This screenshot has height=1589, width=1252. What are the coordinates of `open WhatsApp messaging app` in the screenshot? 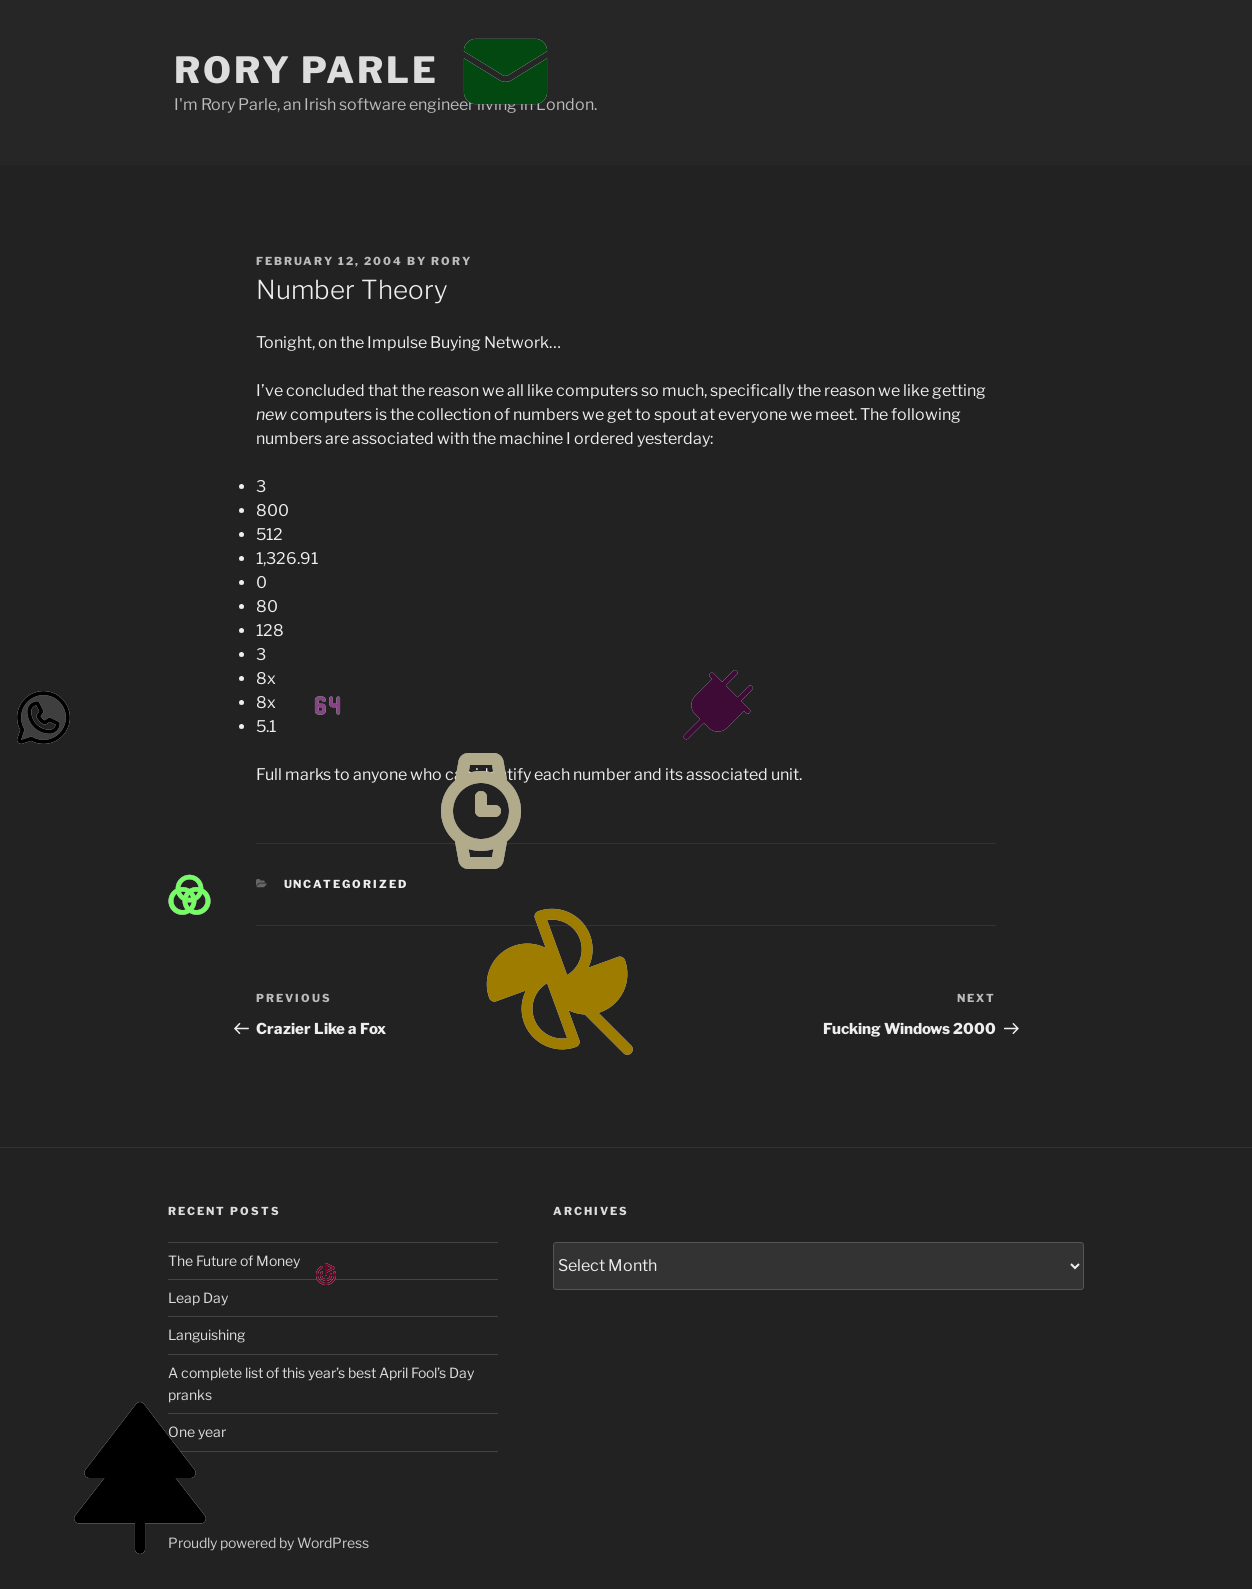 It's located at (43, 717).